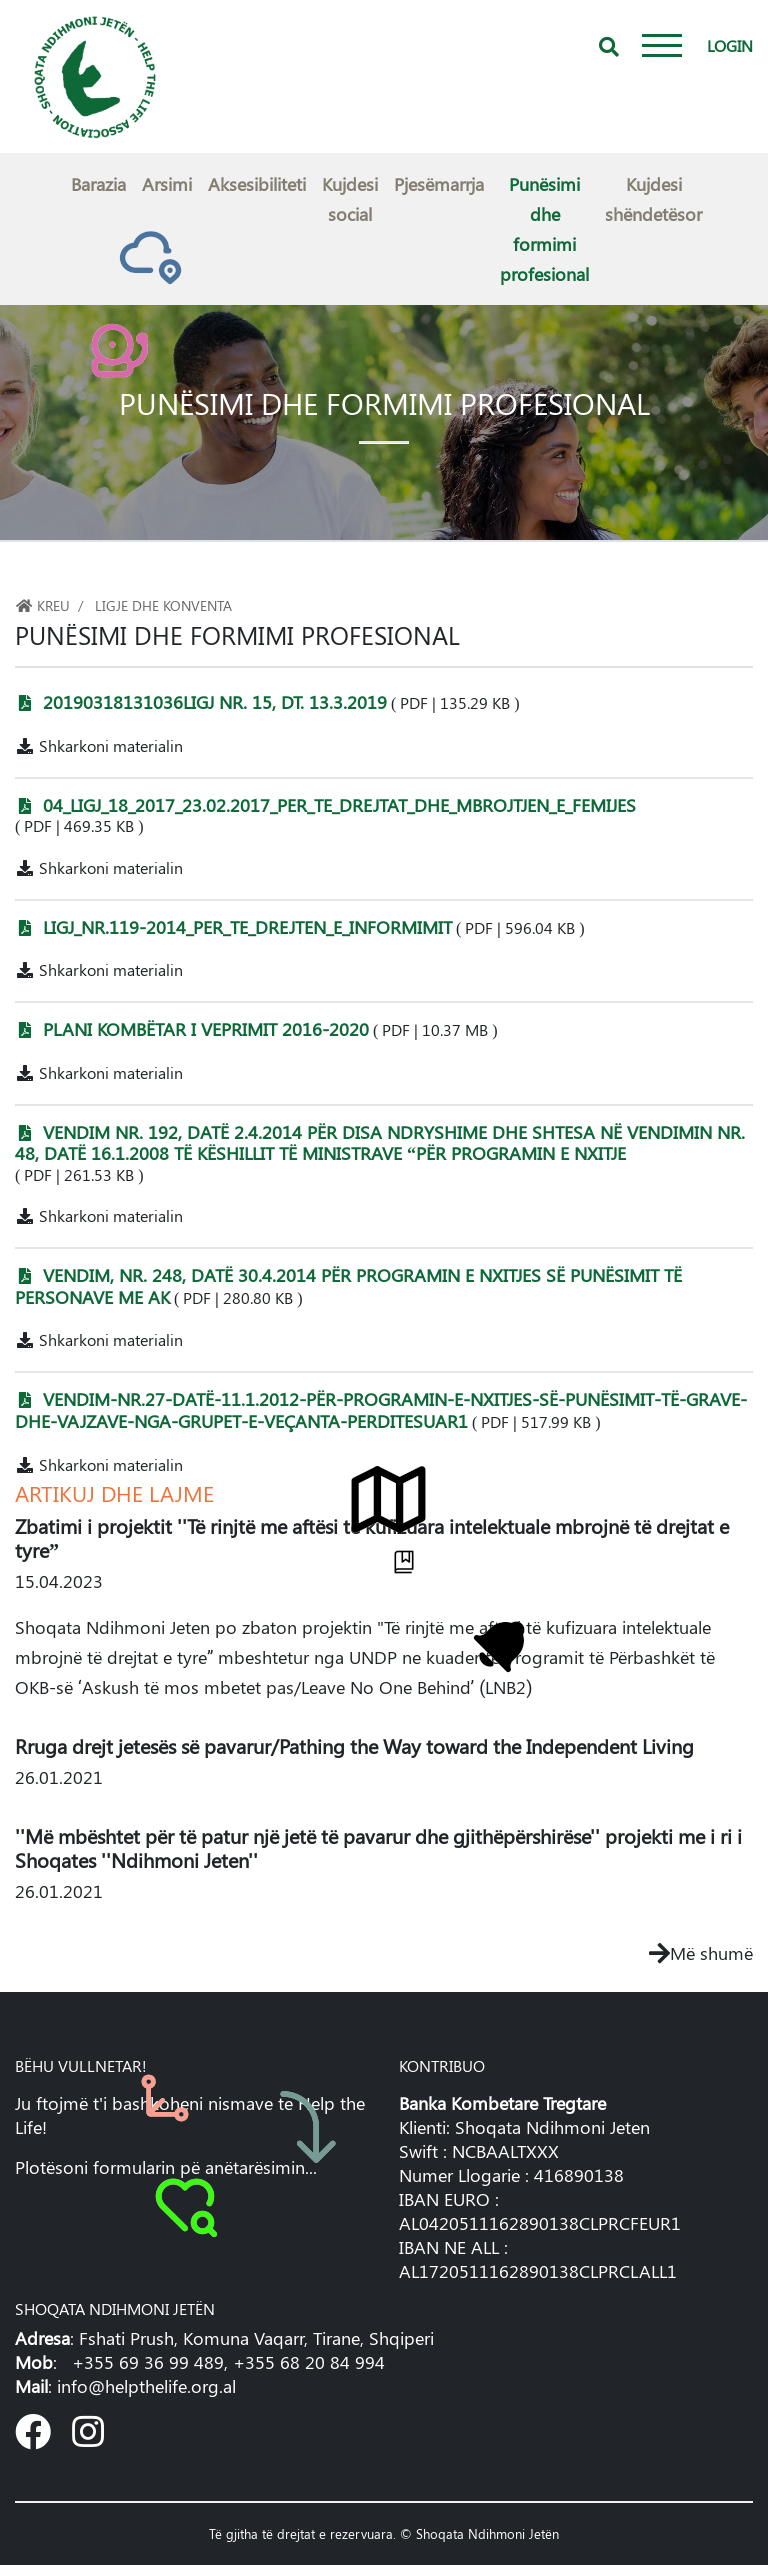 The height and width of the screenshot is (2565, 768). Describe the element at coordinates (388, 1499) in the screenshot. I see `view map or navigation` at that location.